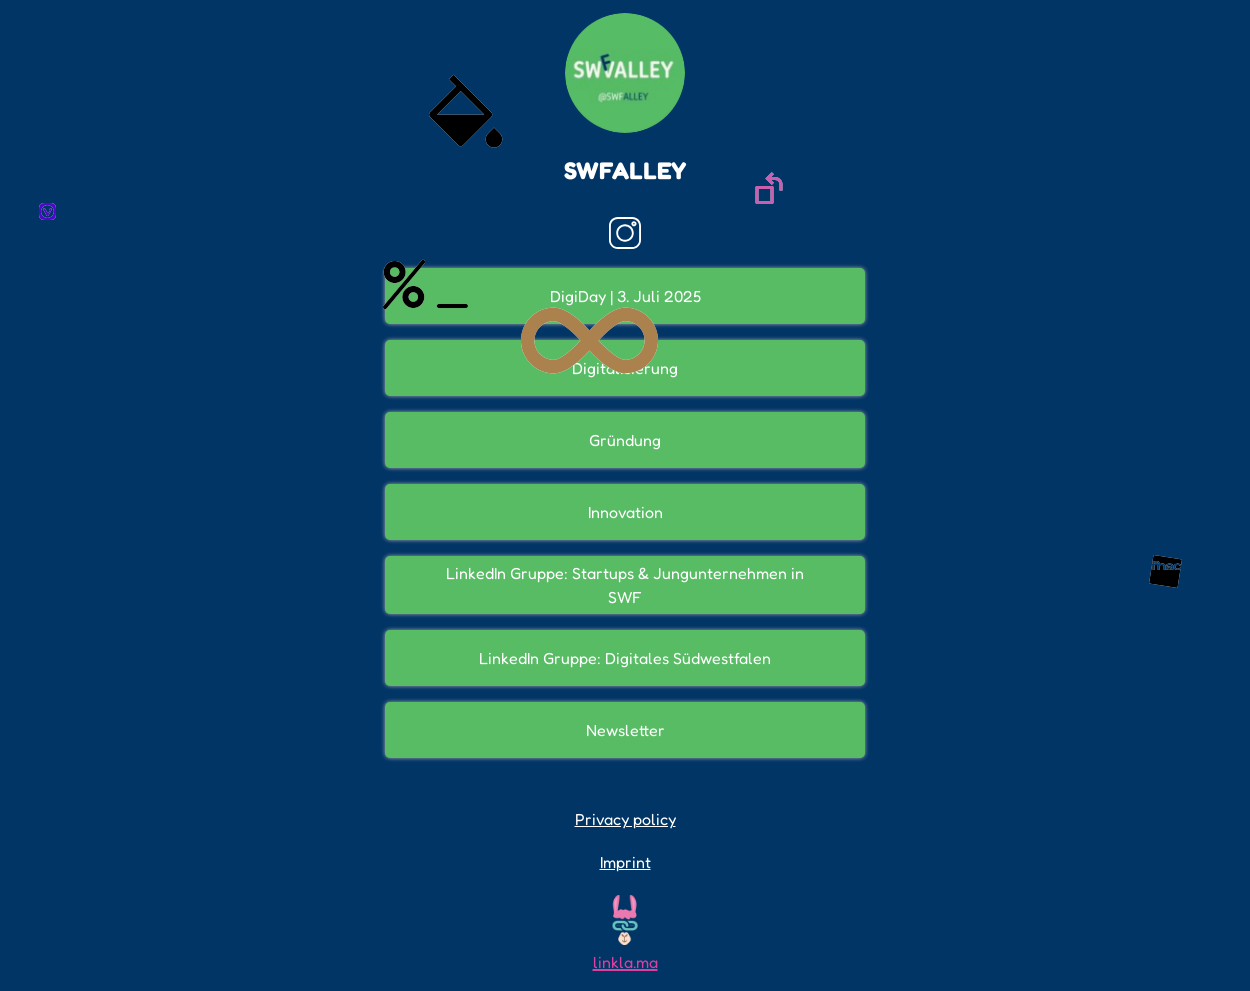  I want to click on zsh shell or terminal application, so click(425, 284).